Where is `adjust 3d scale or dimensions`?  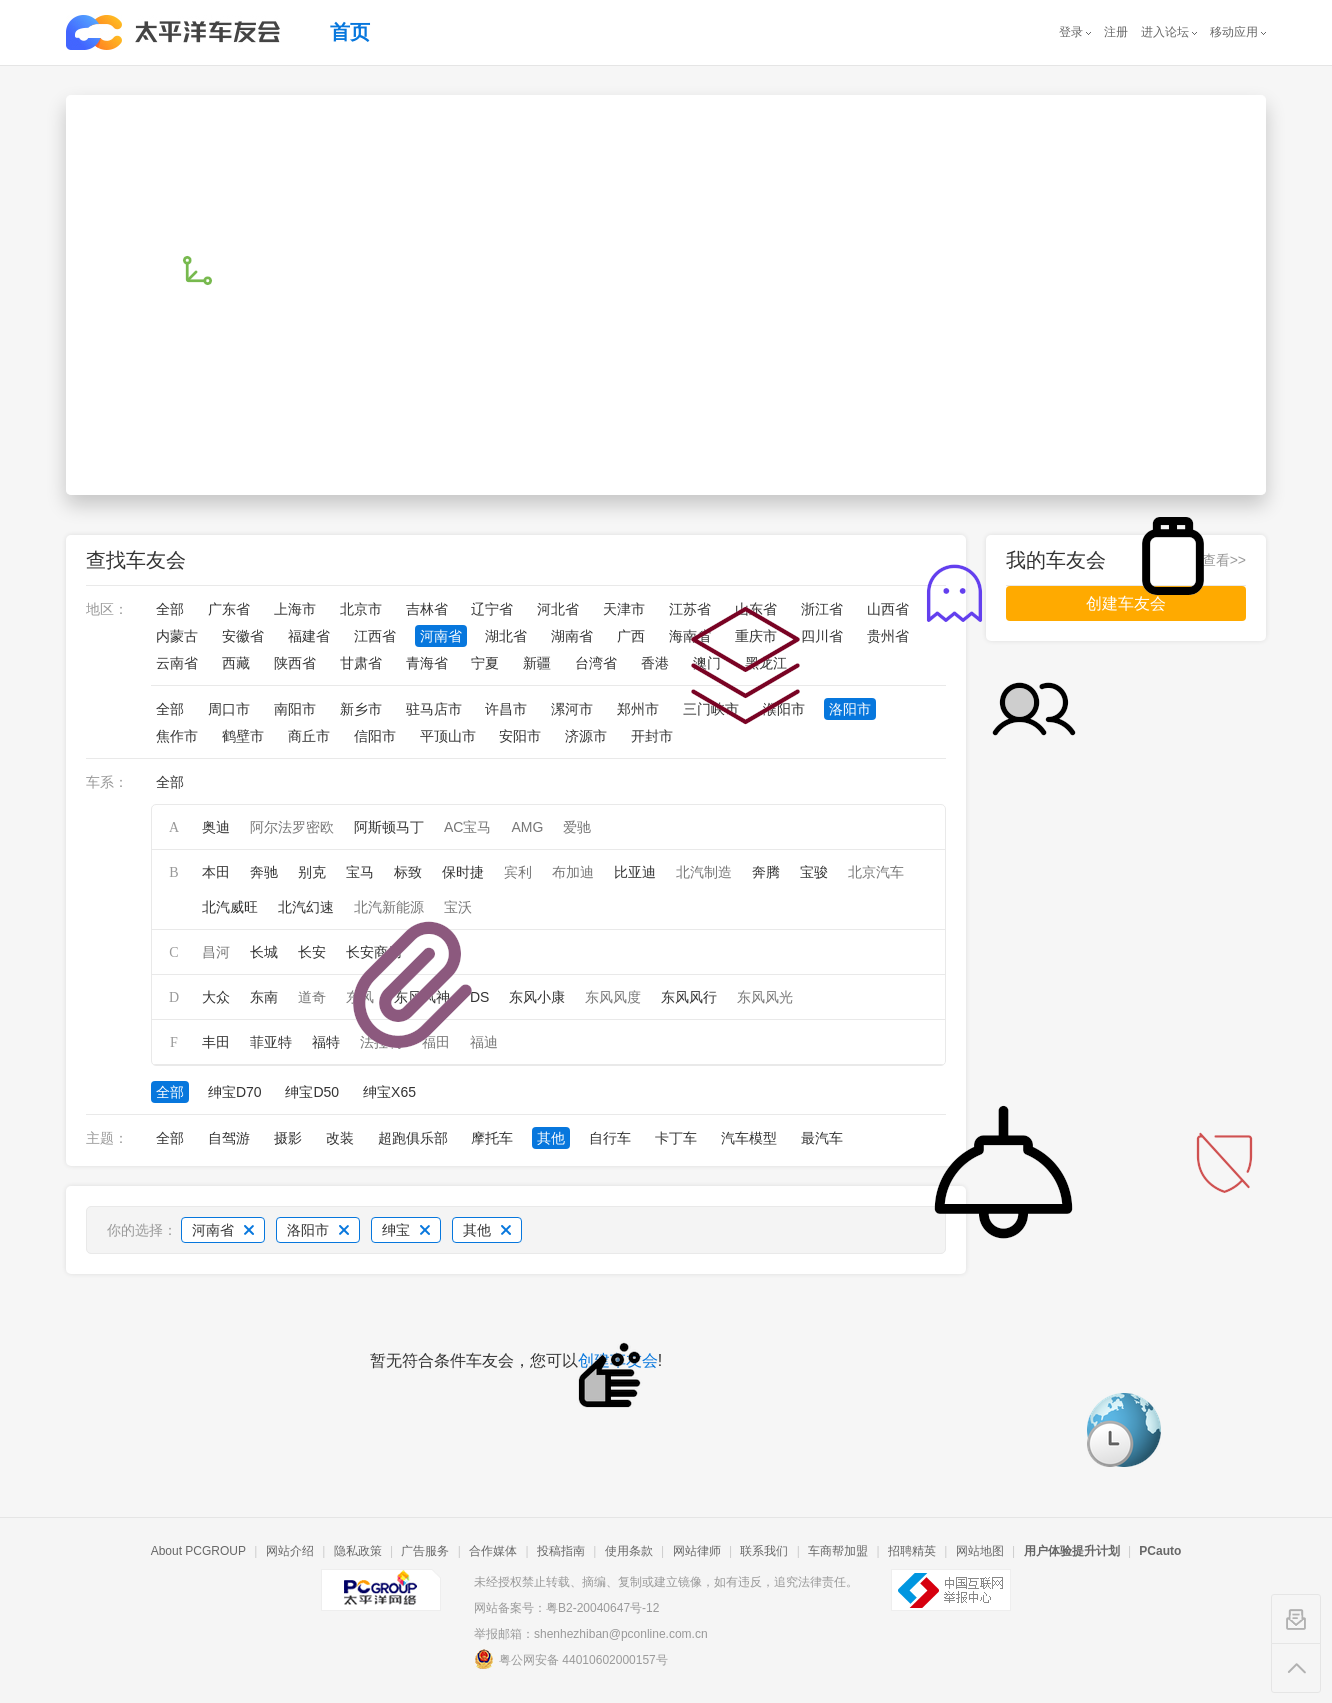
adjust 3d scale or dimensions is located at coordinates (197, 270).